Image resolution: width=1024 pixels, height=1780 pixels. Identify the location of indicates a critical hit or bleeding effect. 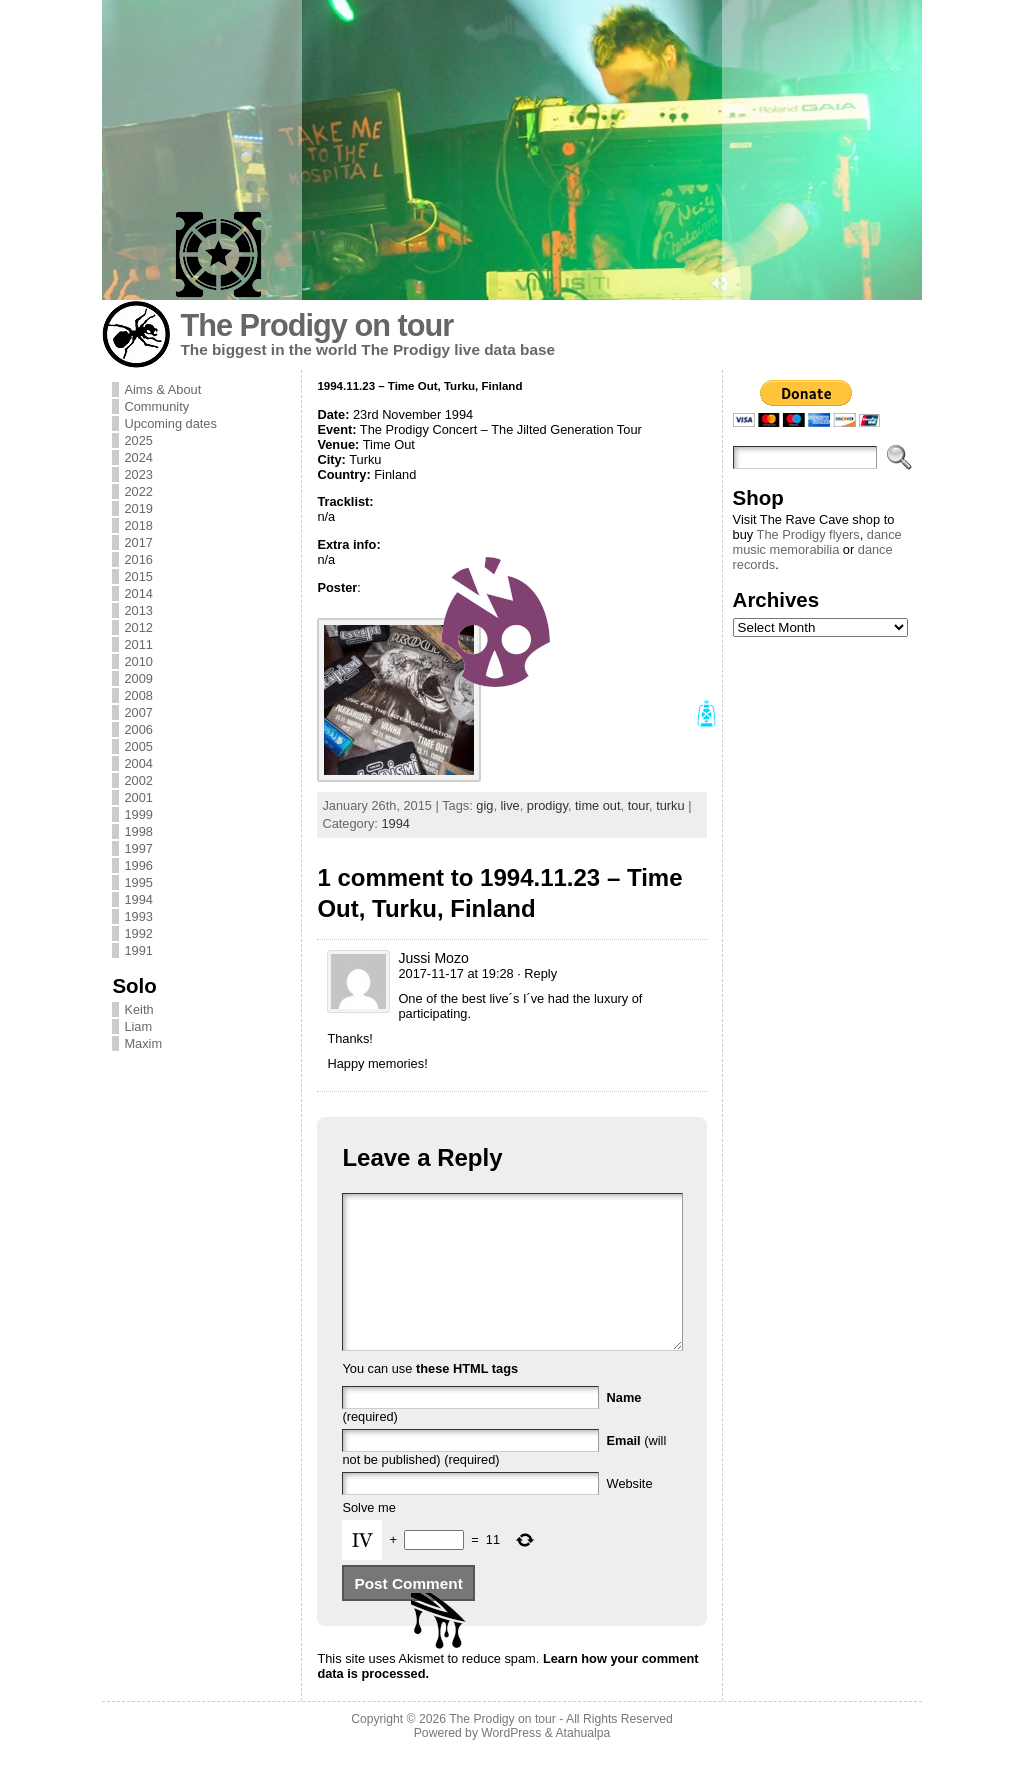
(438, 1620).